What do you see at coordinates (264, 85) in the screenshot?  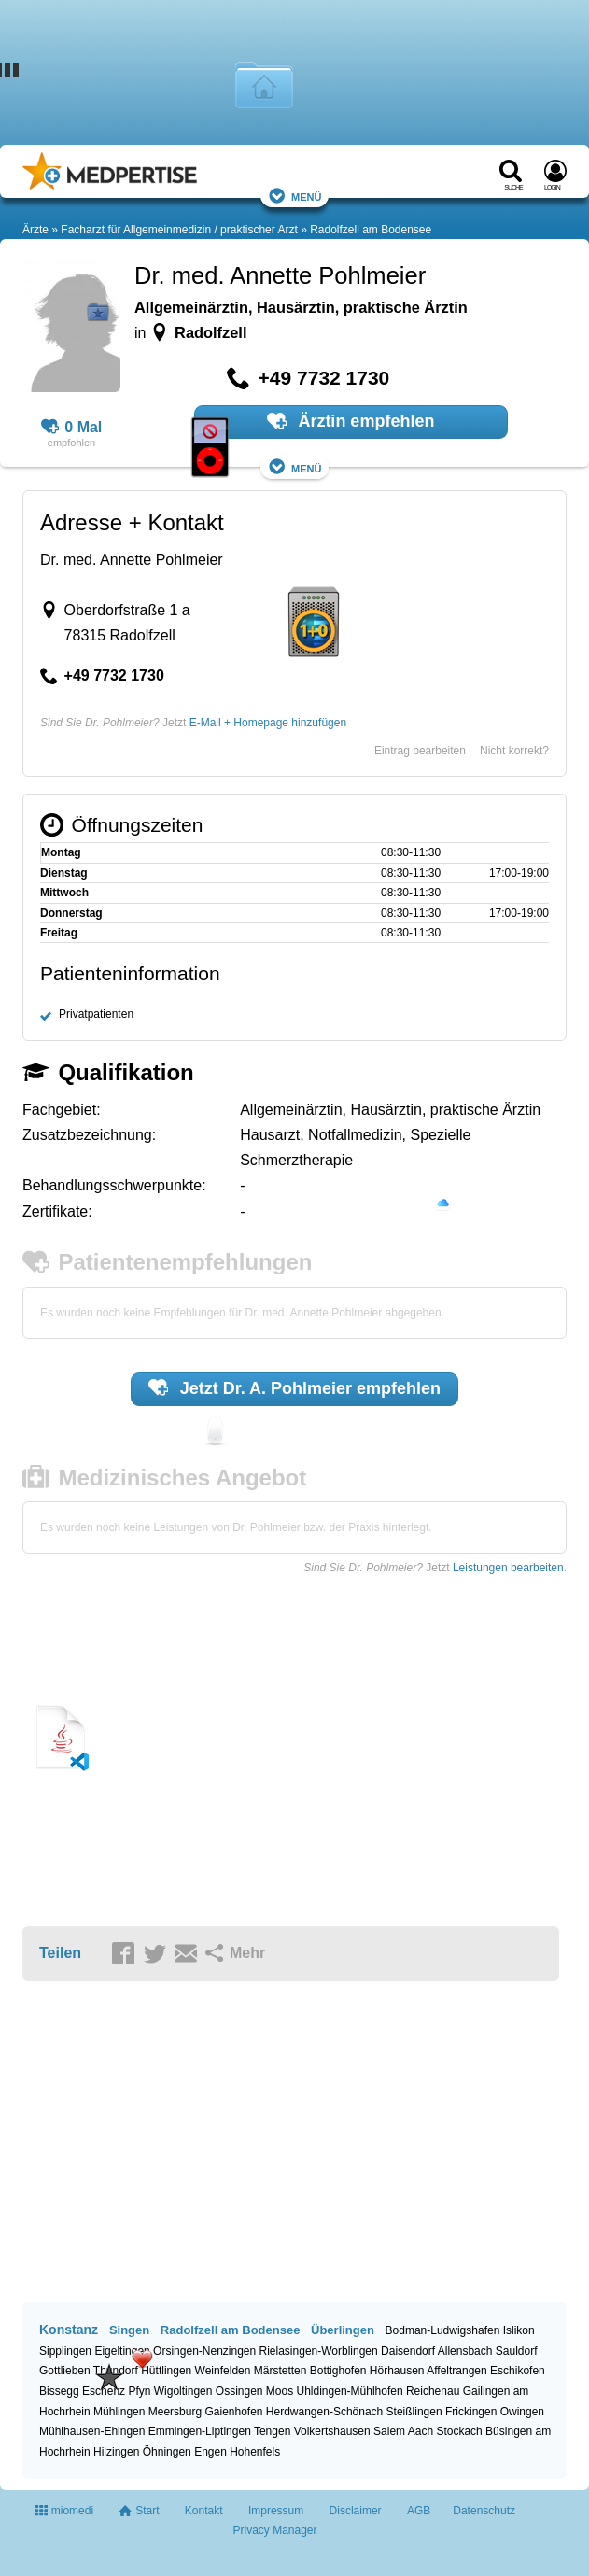 I see `open your home folder` at bounding box center [264, 85].